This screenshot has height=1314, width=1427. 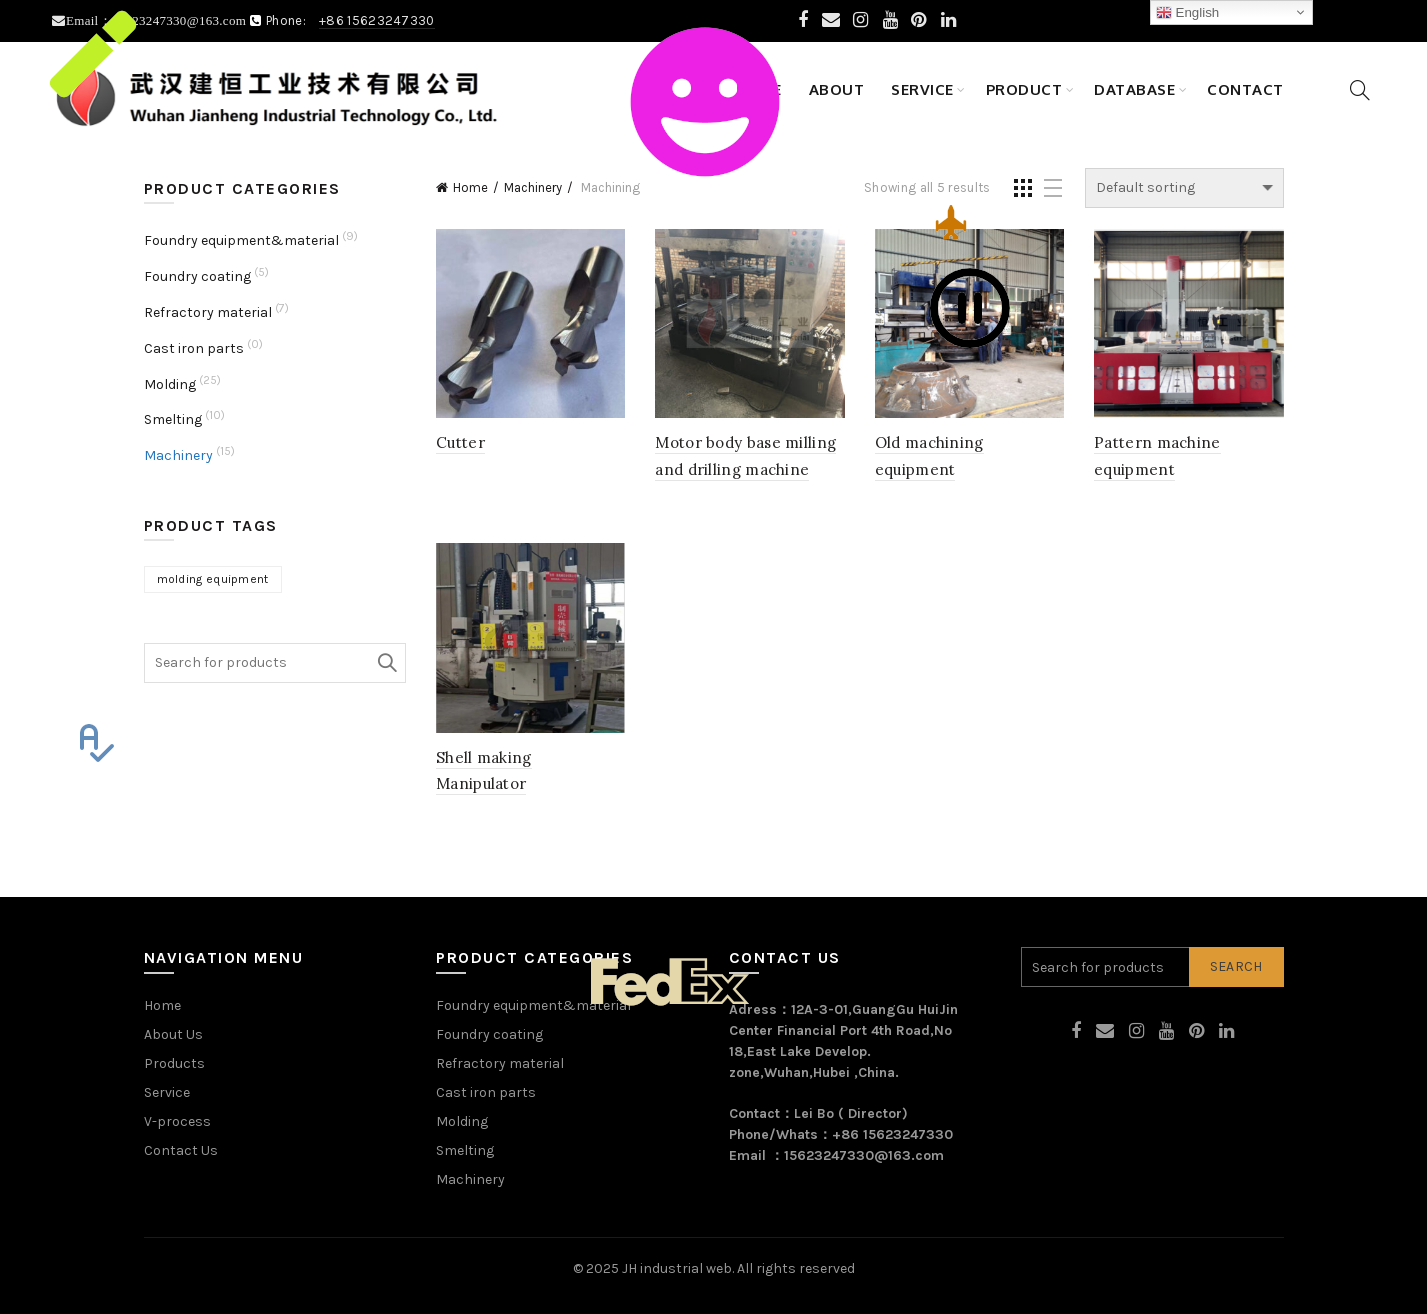 What do you see at coordinates (705, 102) in the screenshot?
I see `add a reaction or emoji` at bounding box center [705, 102].